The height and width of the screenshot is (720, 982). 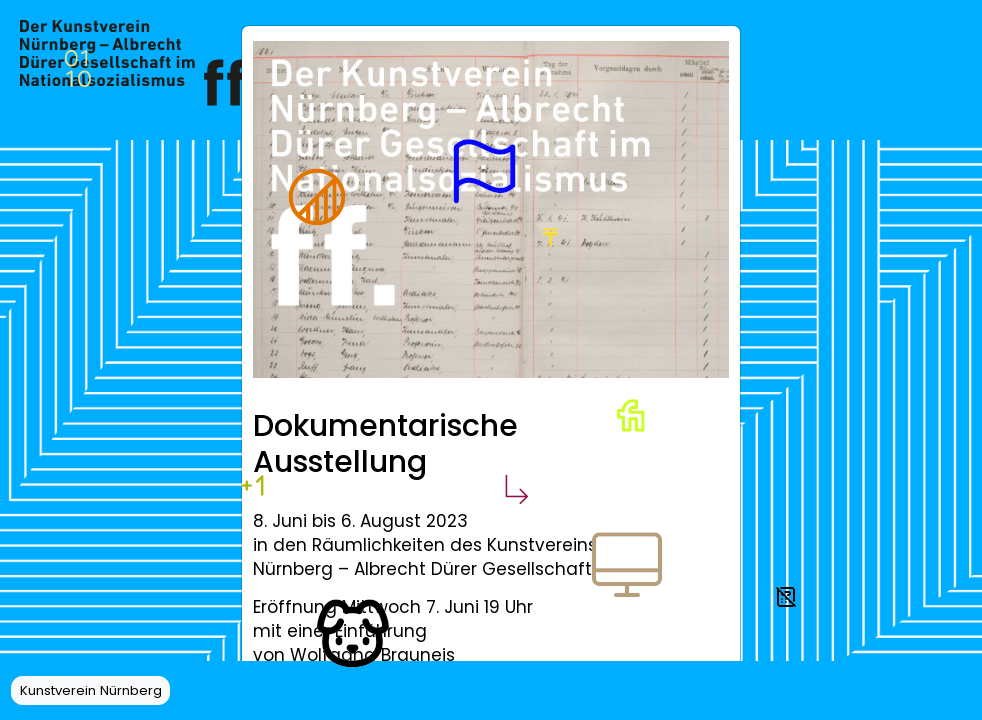 I want to click on view or access binary/code data, so click(x=77, y=68).